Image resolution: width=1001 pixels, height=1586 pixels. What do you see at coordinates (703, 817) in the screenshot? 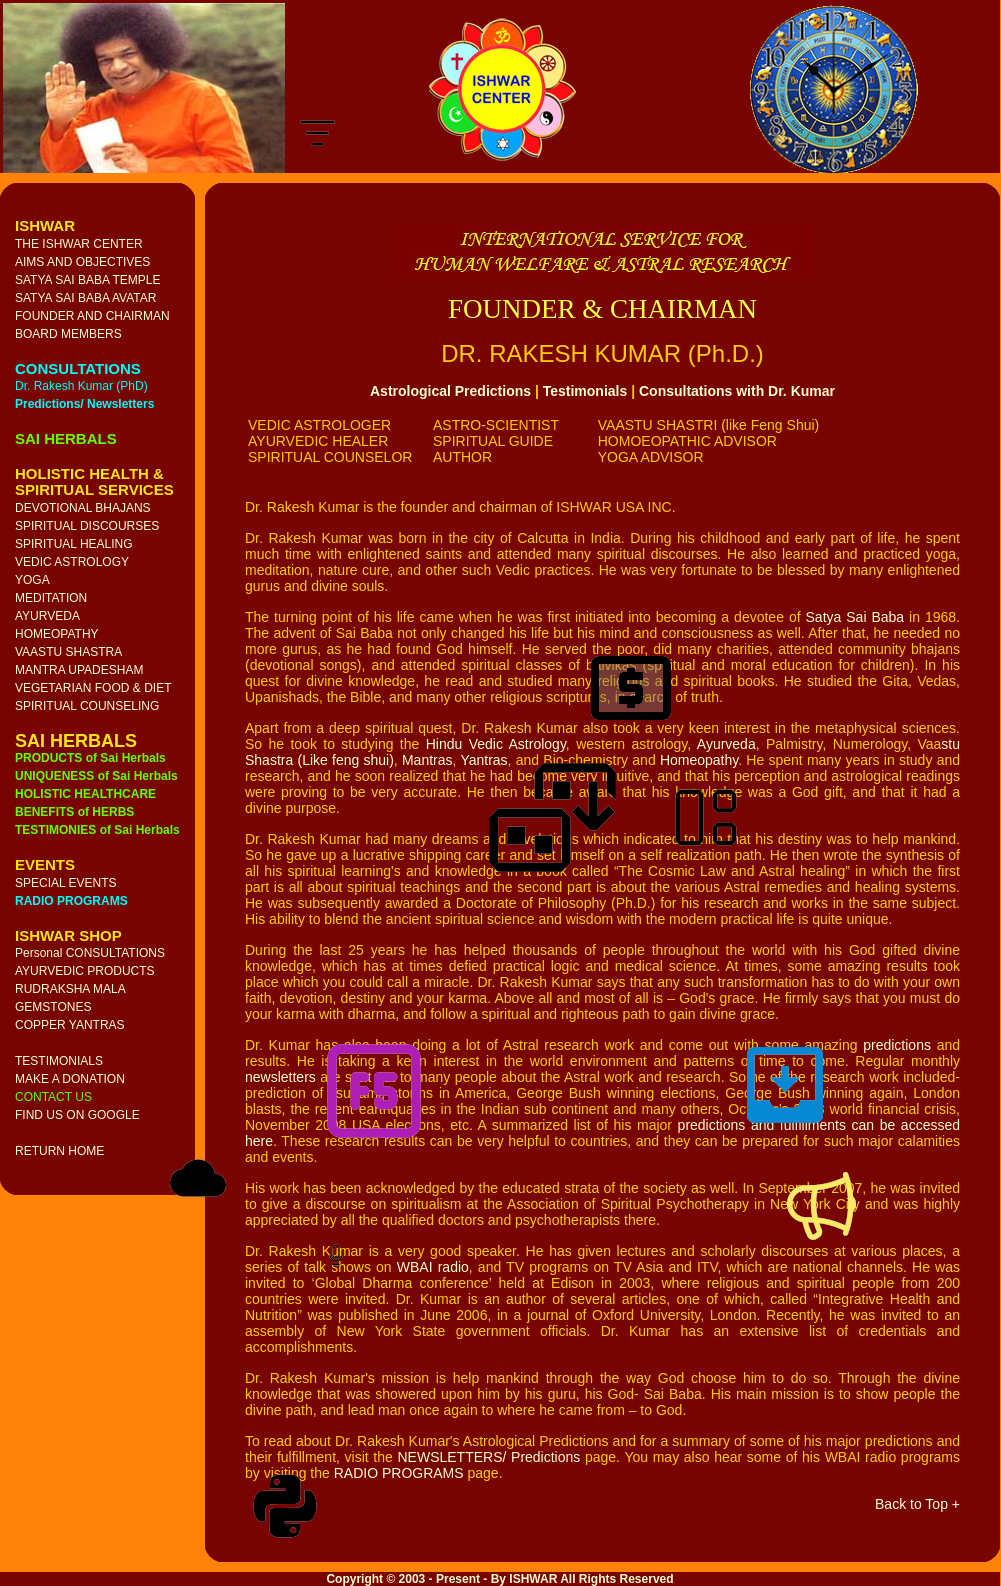
I see `toggle editor layout view` at bounding box center [703, 817].